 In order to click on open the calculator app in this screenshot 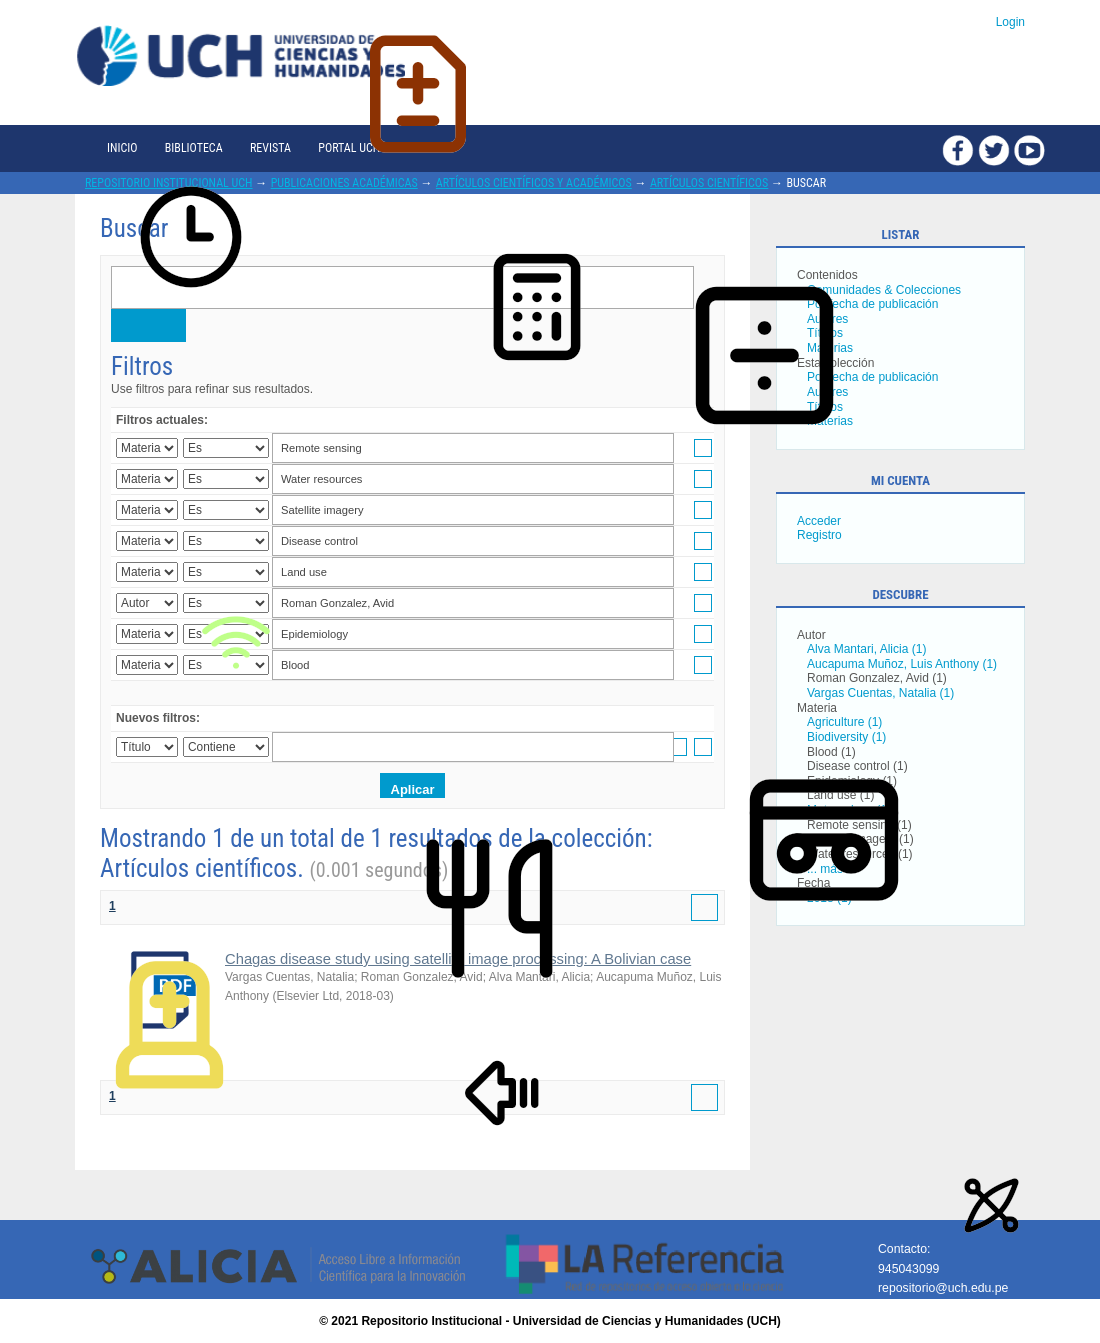, I will do `click(537, 307)`.